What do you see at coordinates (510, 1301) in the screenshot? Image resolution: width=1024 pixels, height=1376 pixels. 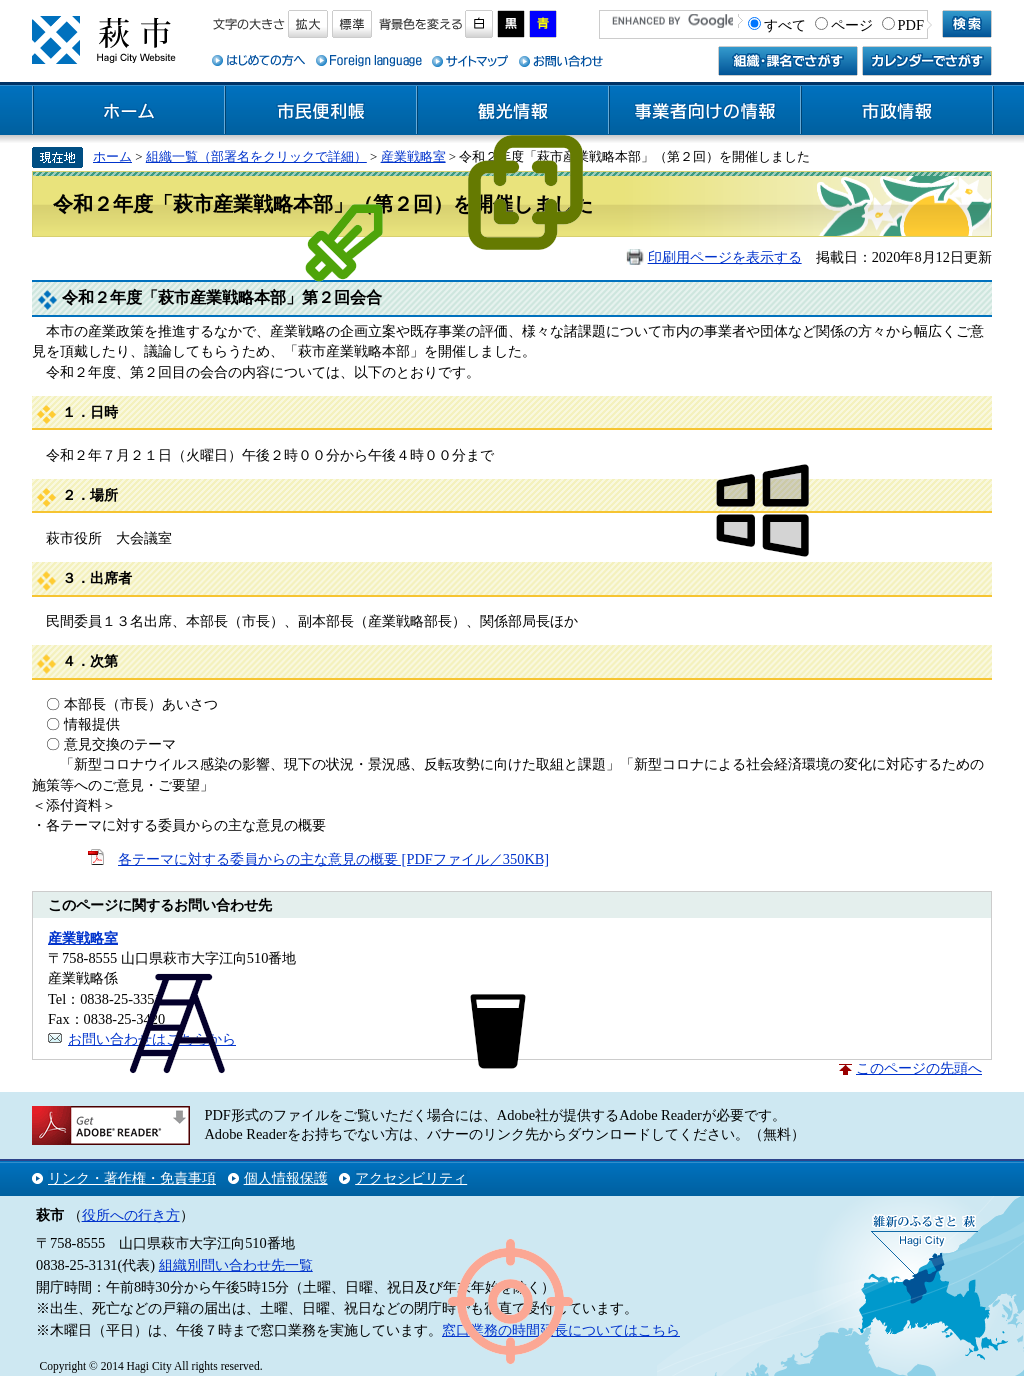 I see `center map on current location` at bounding box center [510, 1301].